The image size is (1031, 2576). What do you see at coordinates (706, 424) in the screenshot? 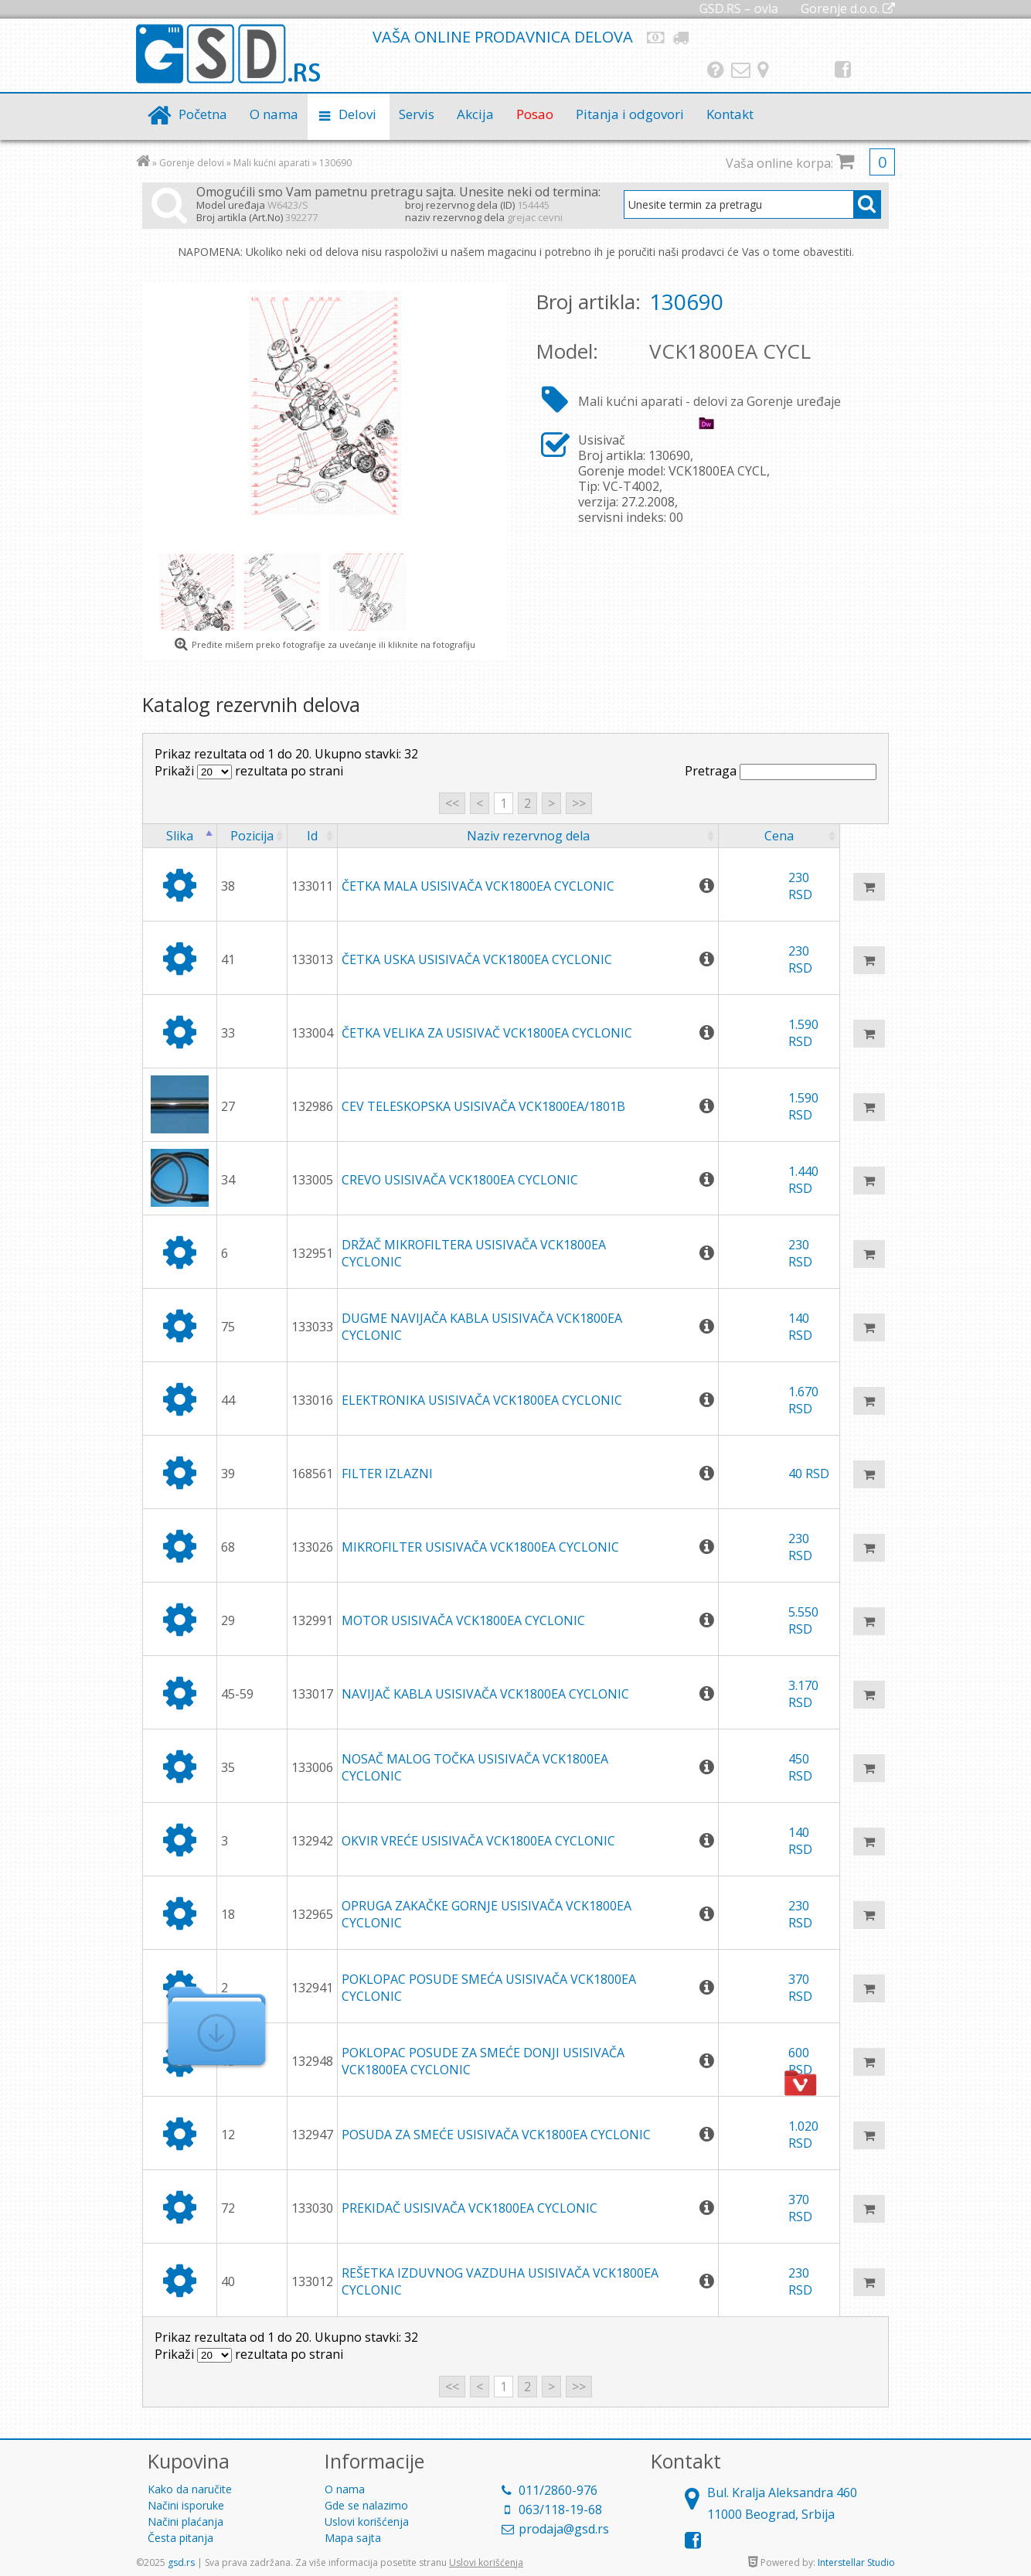
I see `folder containing adobe dreamweaver project files` at bounding box center [706, 424].